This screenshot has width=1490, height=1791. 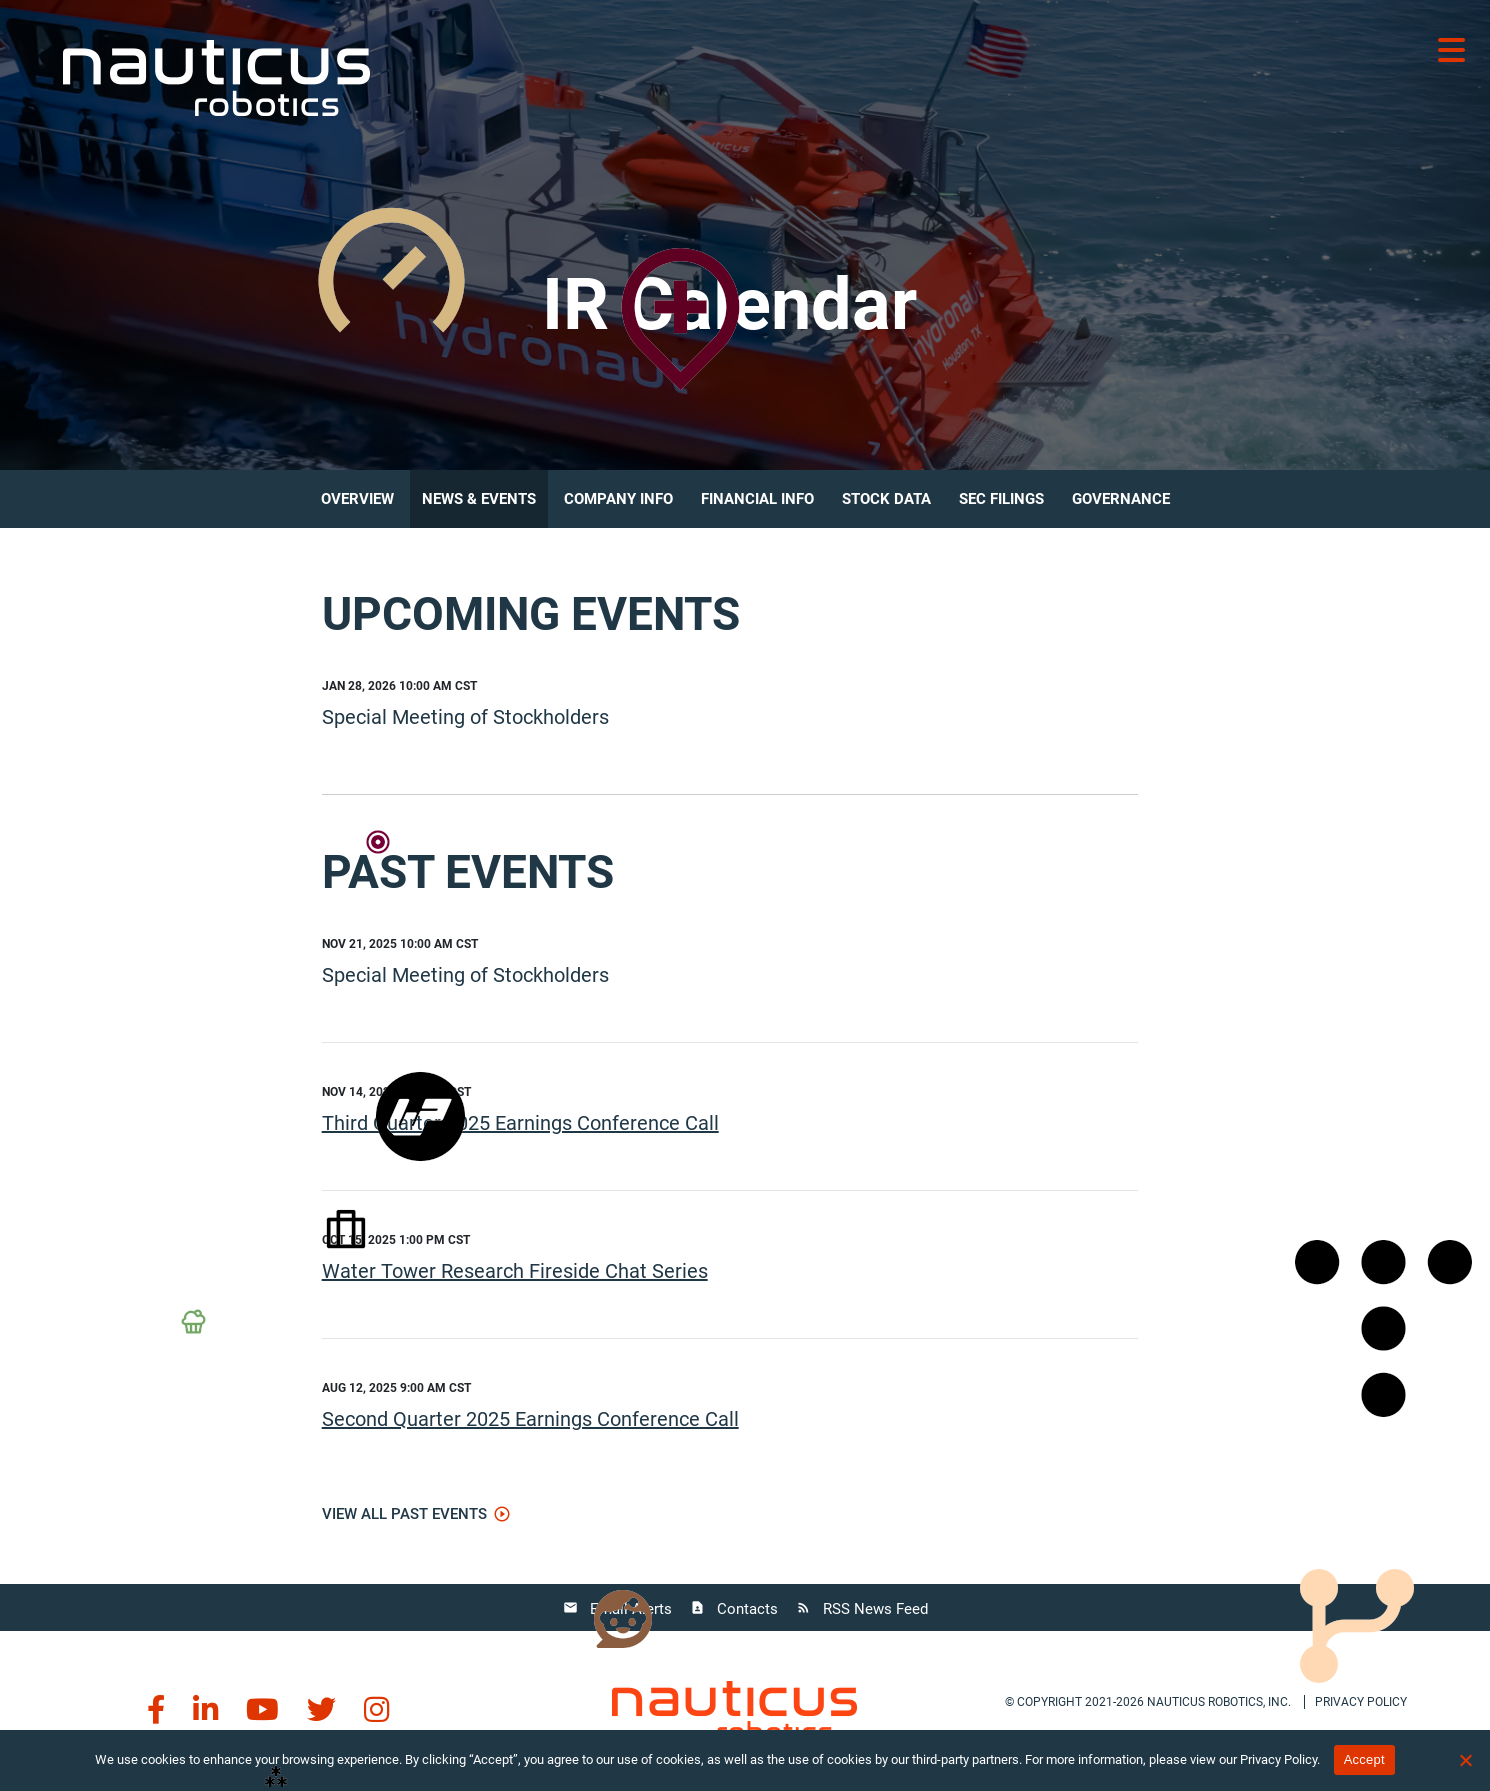 What do you see at coordinates (680, 313) in the screenshot?
I see `add a new location pin` at bounding box center [680, 313].